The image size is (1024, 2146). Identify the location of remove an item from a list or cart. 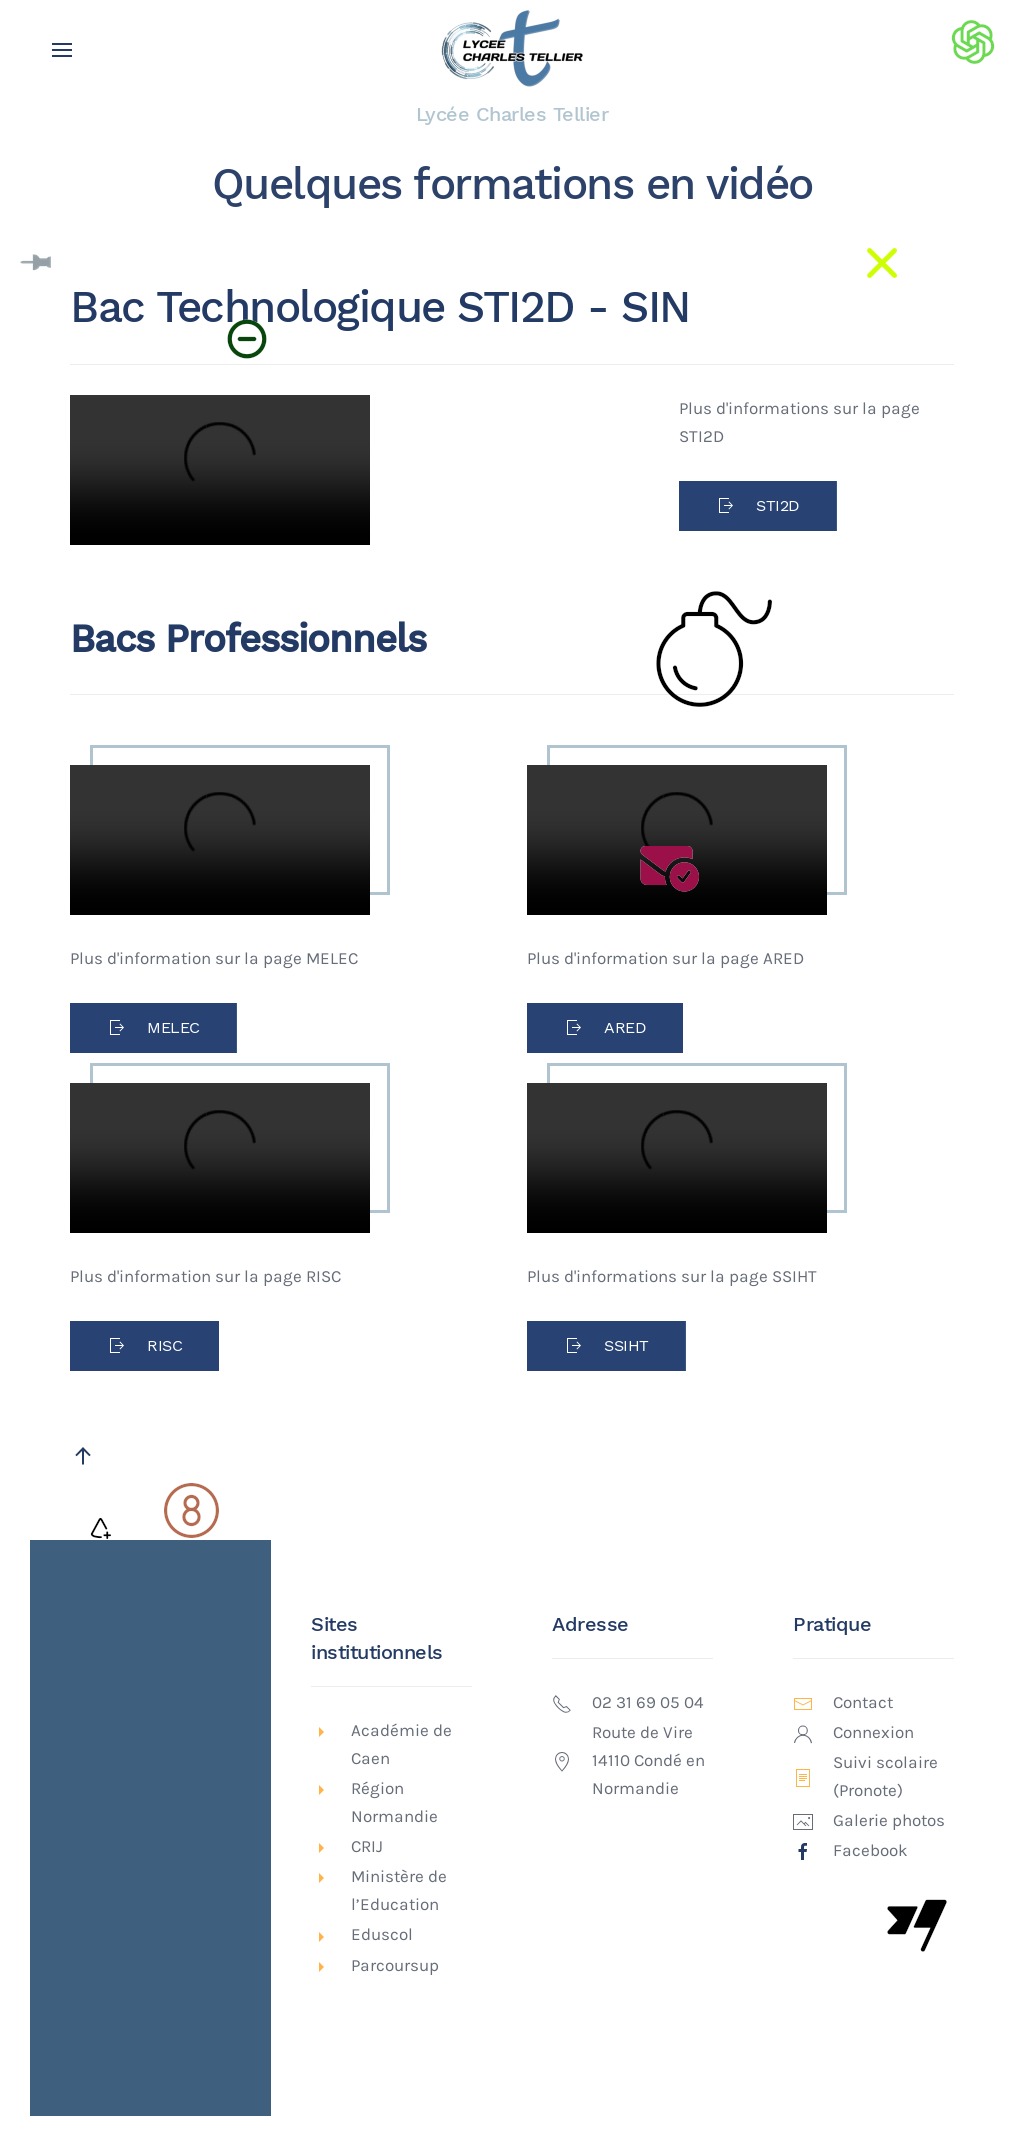
(247, 339).